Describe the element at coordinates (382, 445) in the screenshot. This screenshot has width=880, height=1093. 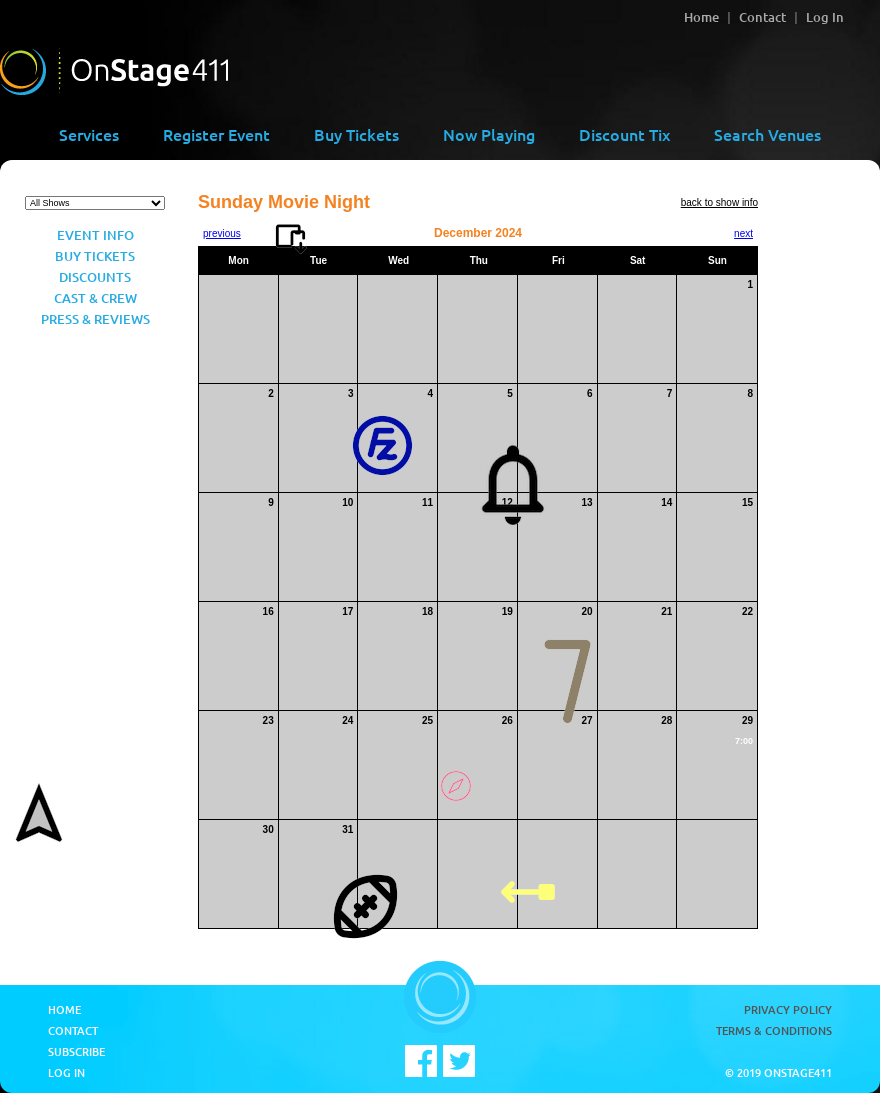
I see `open filezilla ftp client` at that location.